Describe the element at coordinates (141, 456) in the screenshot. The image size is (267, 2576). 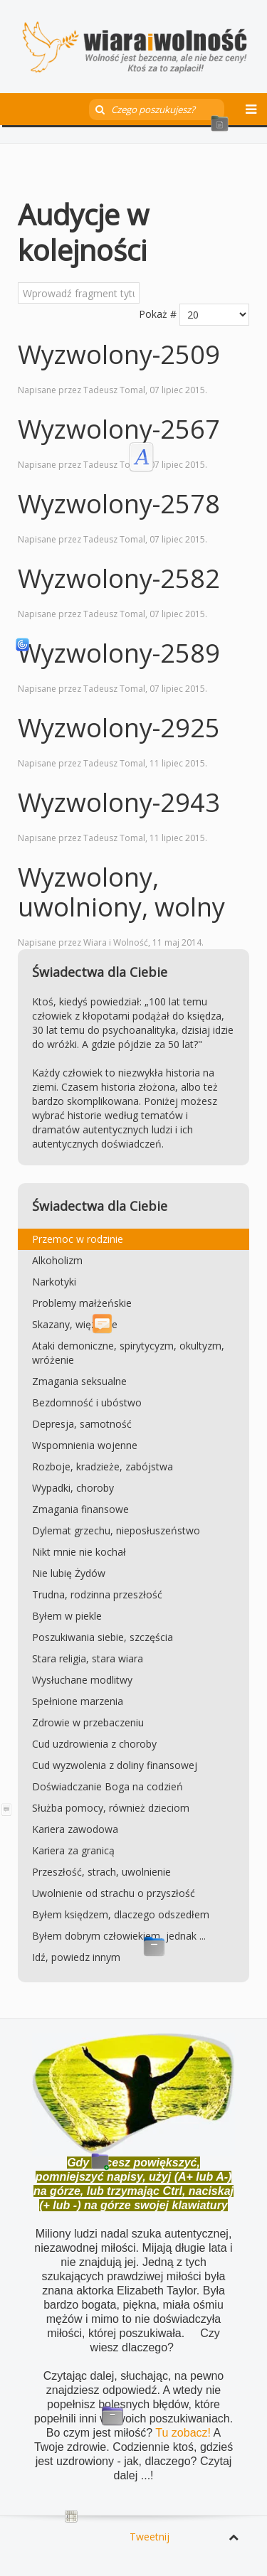
I see `open a font file` at that location.